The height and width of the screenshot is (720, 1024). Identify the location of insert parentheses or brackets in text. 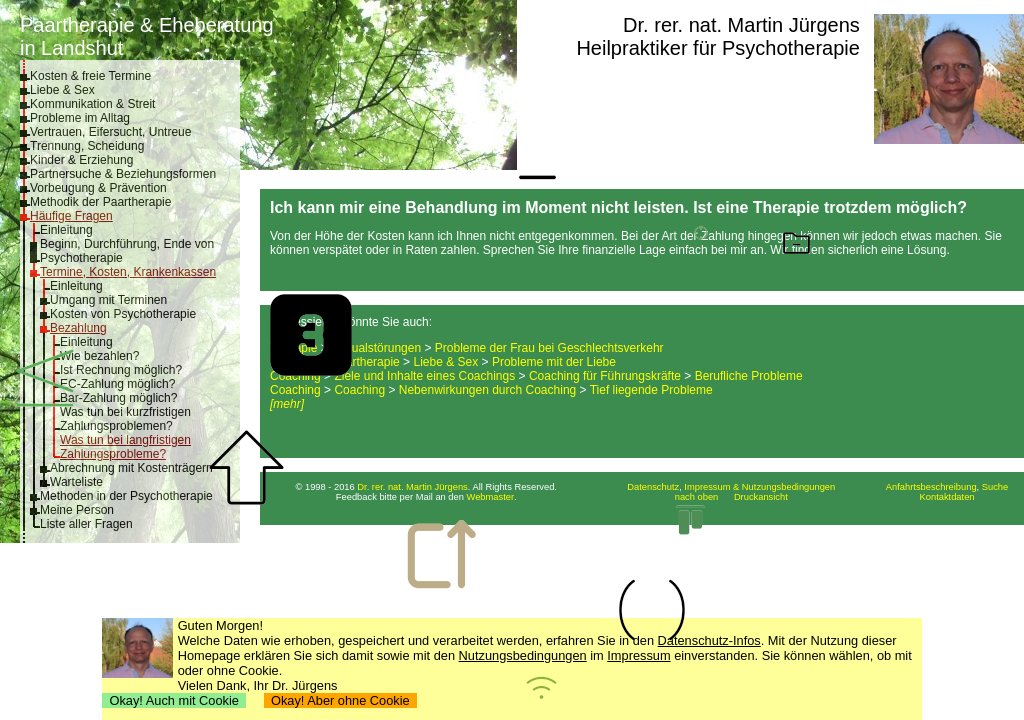
(652, 610).